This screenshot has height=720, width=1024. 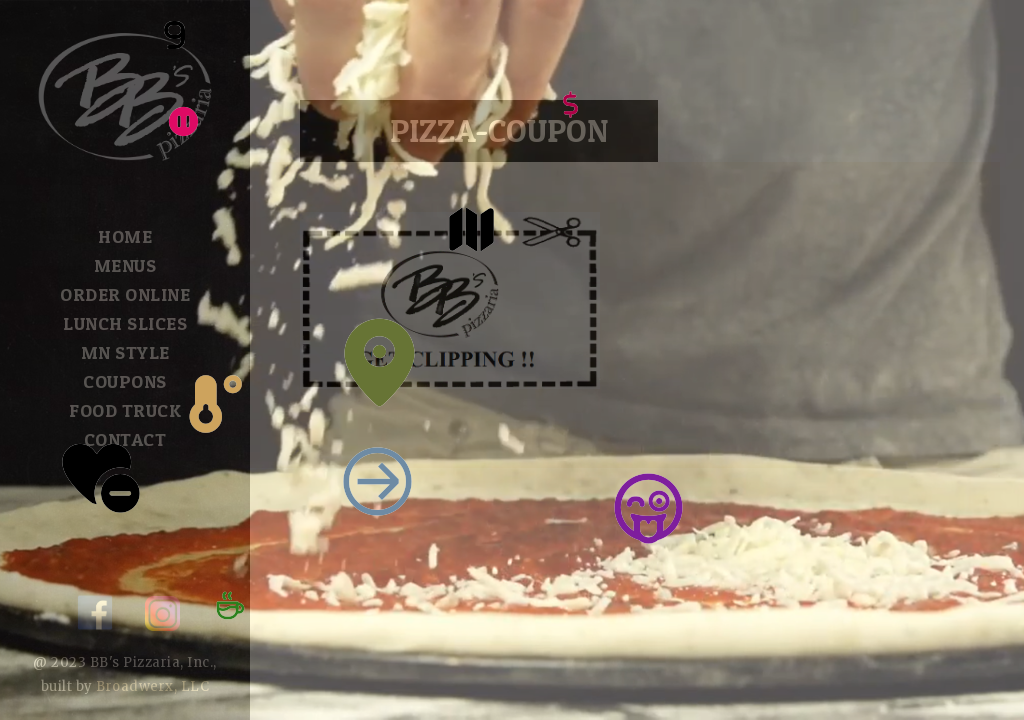 I want to click on indicates the number nine in a count or quantity, so click(x=175, y=35).